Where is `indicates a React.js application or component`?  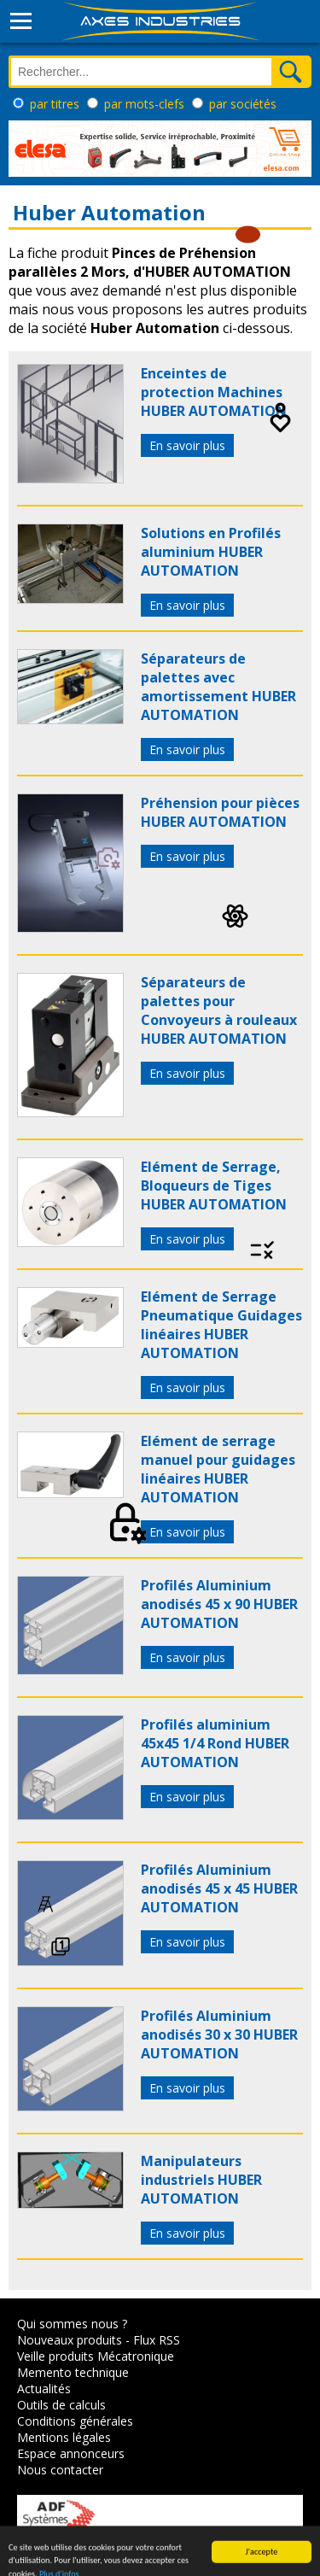
indicates a React.js application or component is located at coordinates (235, 916).